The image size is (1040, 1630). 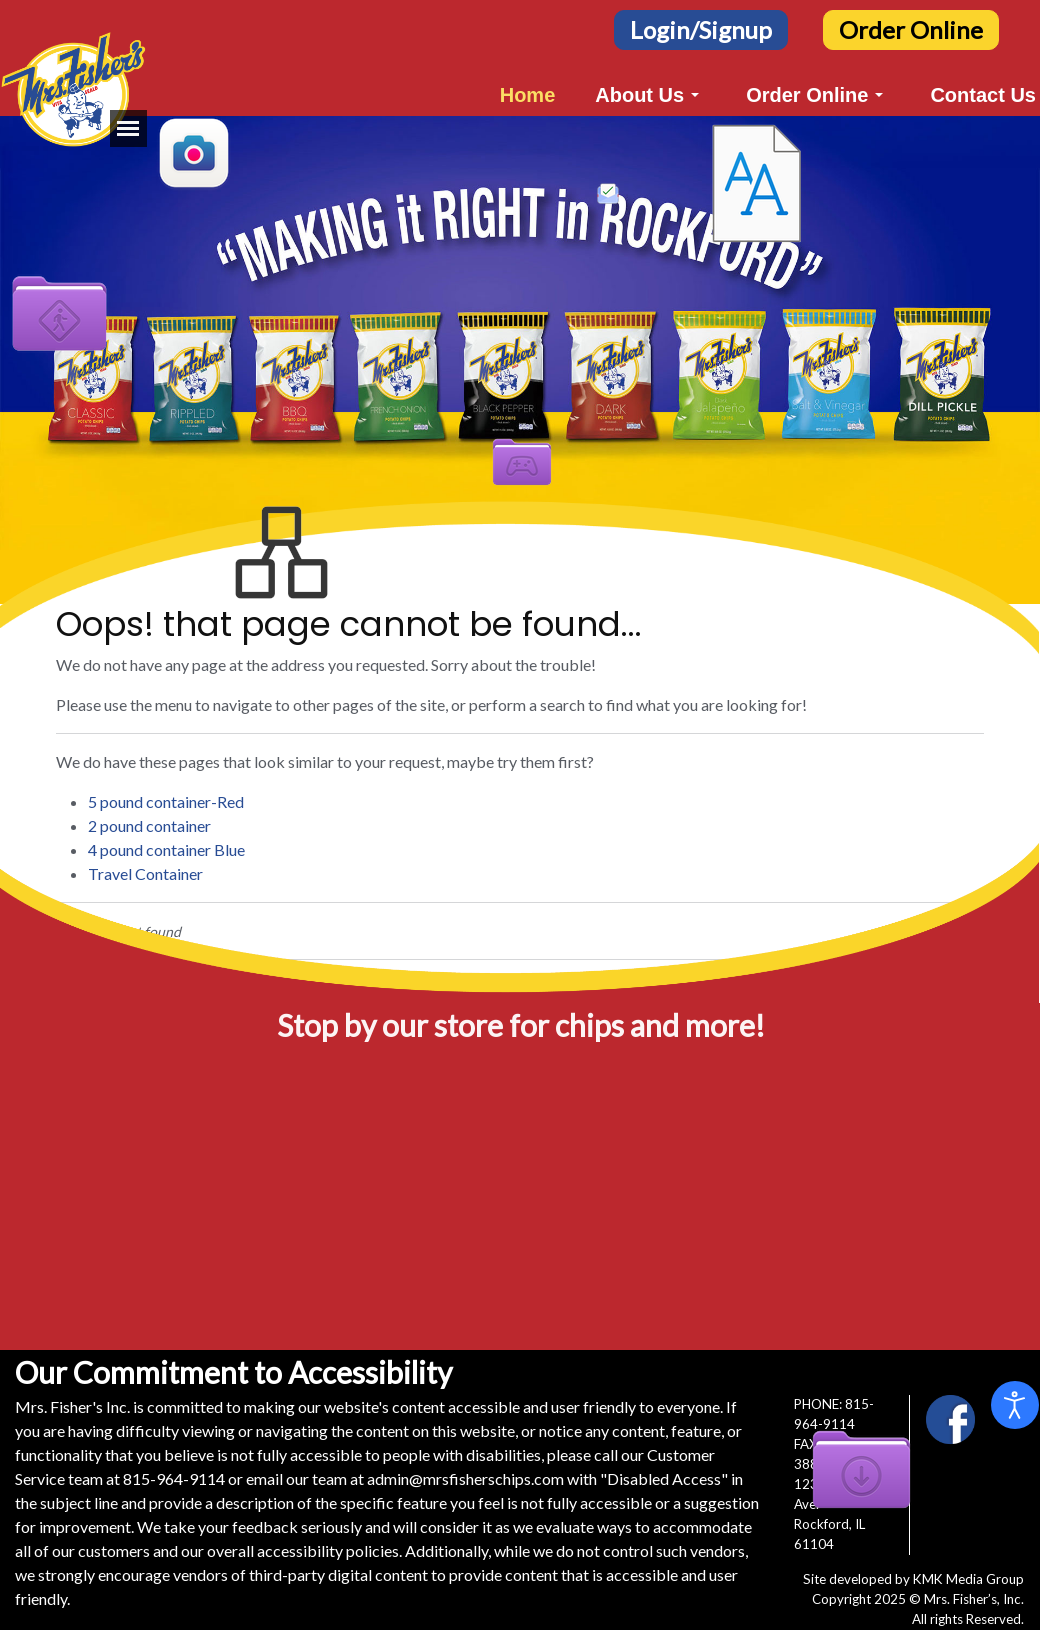 What do you see at coordinates (861, 1469) in the screenshot?
I see `access your downloads folder` at bounding box center [861, 1469].